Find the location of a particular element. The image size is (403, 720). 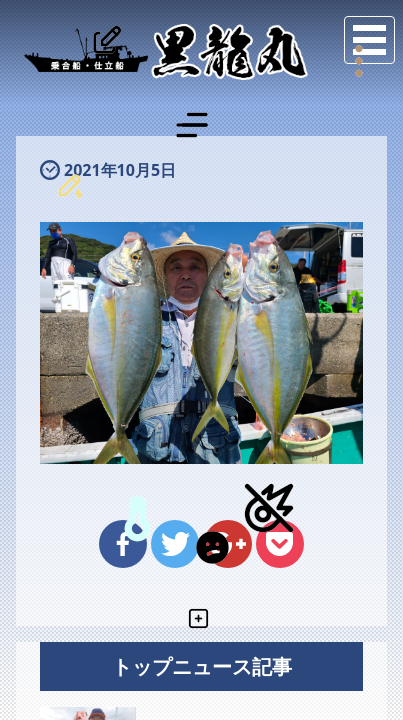

edit this item is located at coordinates (106, 40).